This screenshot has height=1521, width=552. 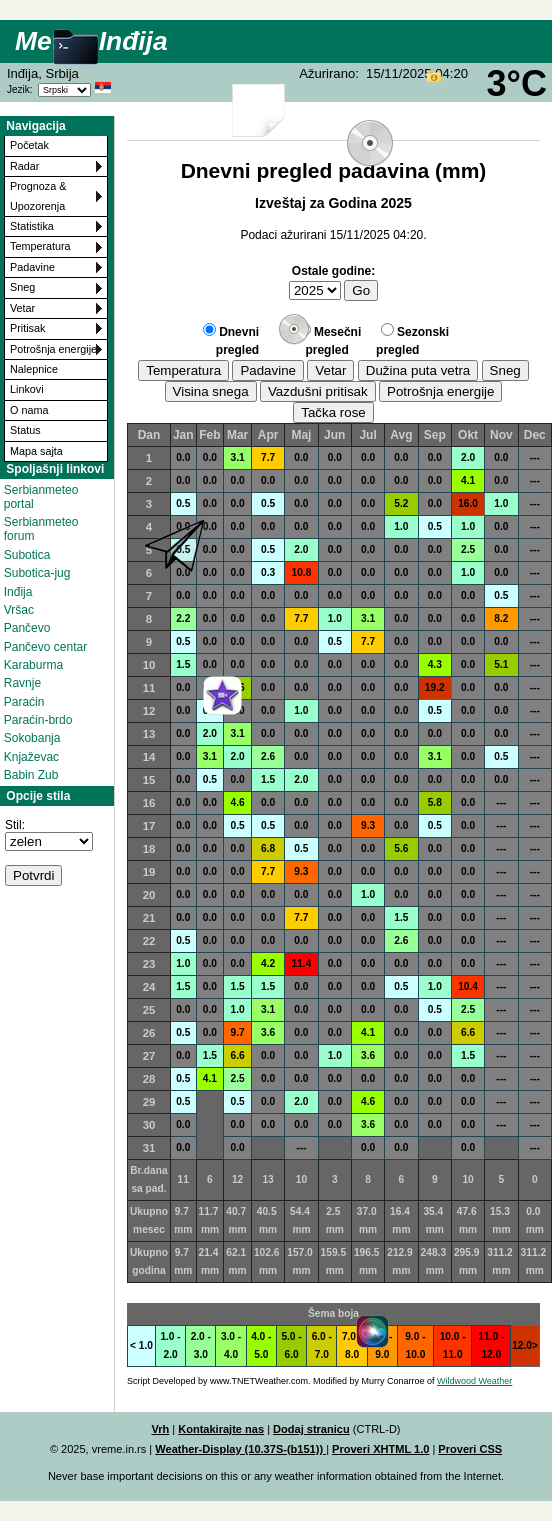 I want to click on unknown or unrecognized clipping file type, so click(x=258, y=111).